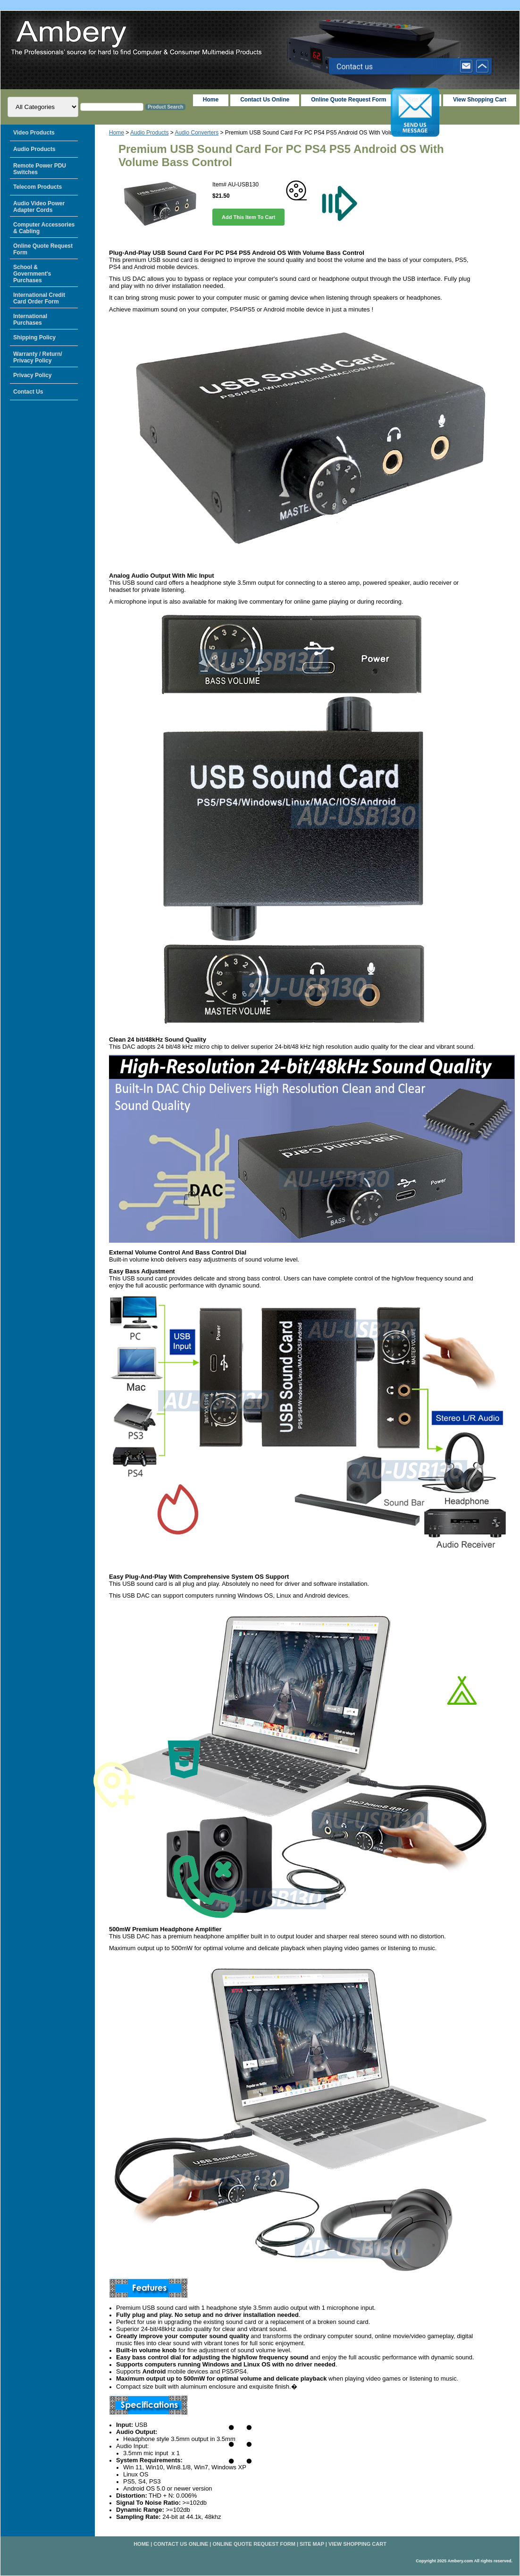 This screenshot has height=2576, width=520. What do you see at coordinates (204, 1886) in the screenshot?
I see `indicates a missed phone call` at bounding box center [204, 1886].